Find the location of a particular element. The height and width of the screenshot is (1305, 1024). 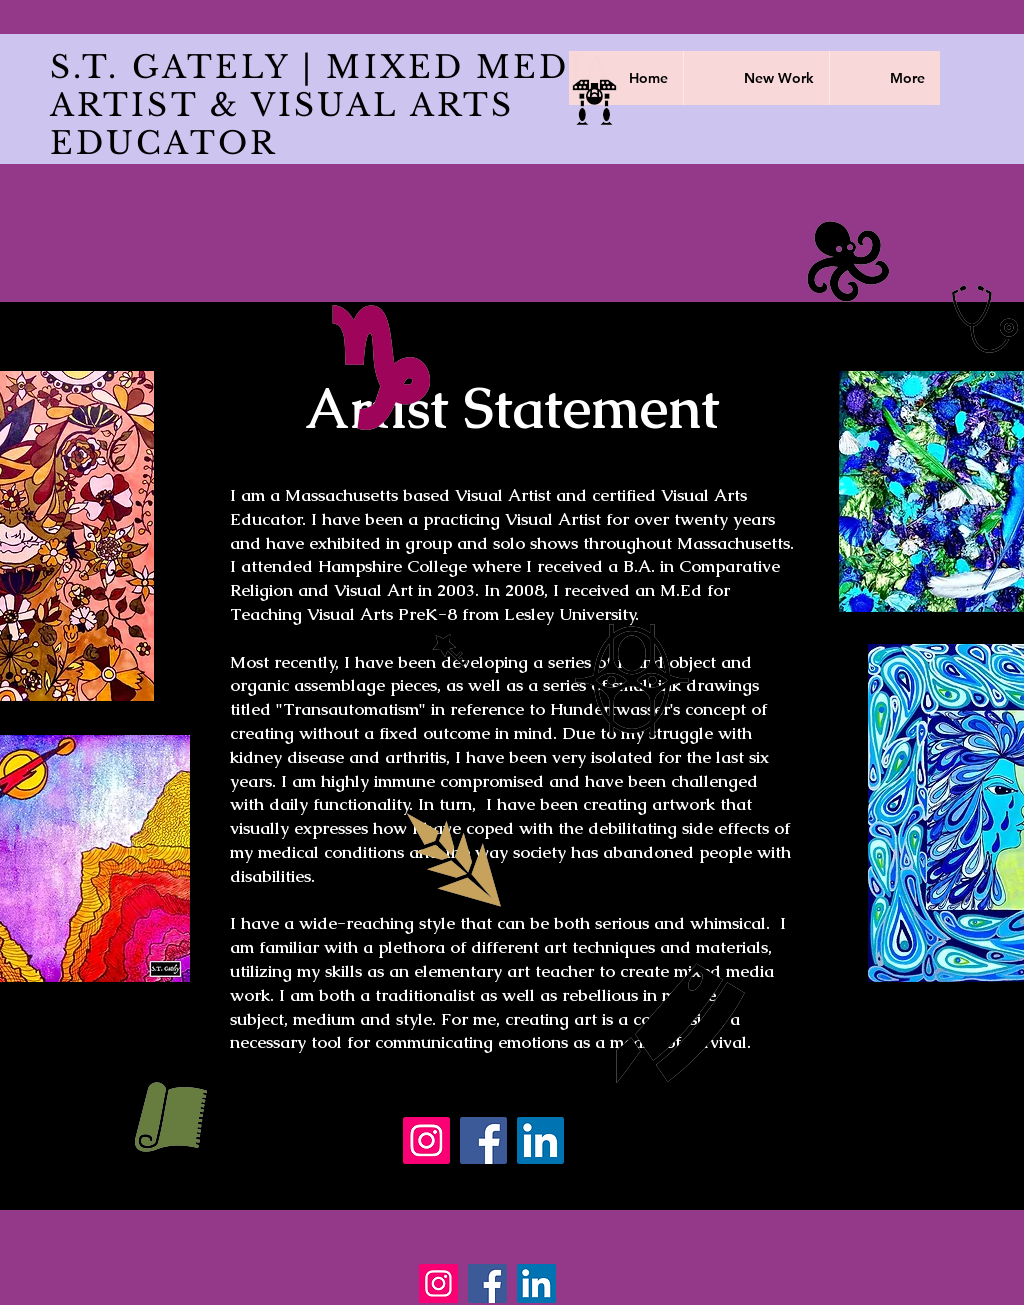

select missile mech unit in game is located at coordinates (594, 102).